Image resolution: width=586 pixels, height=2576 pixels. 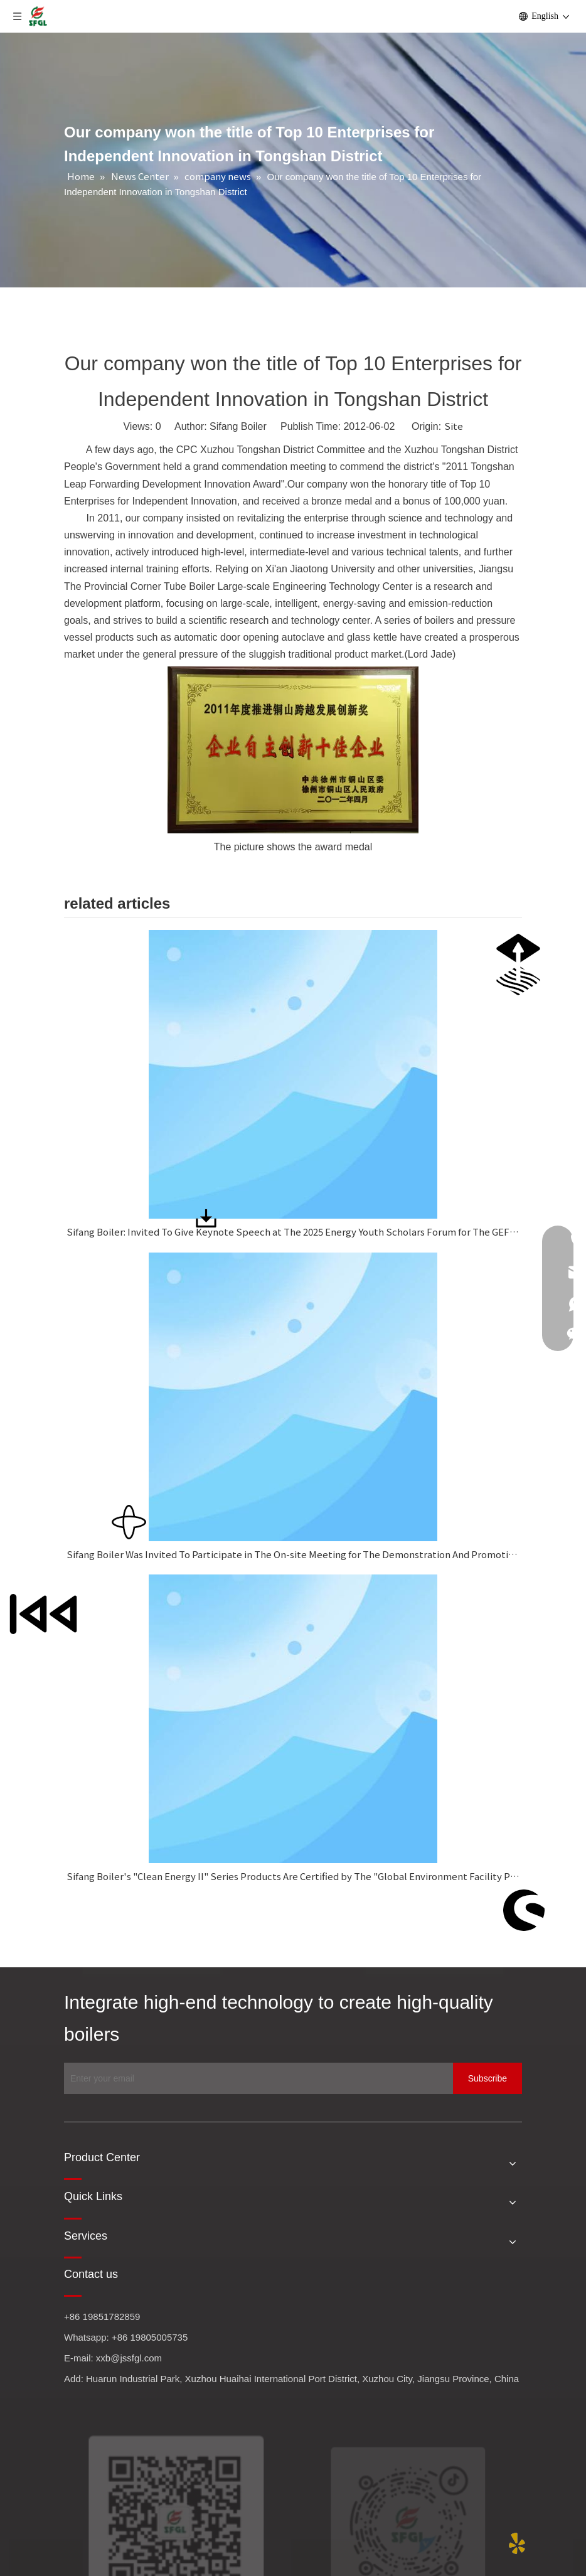 What do you see at coordinates (129, 1522) in the screenshot?
I see `Temporal workflow platform logo` at bounding box center [129, 1522].